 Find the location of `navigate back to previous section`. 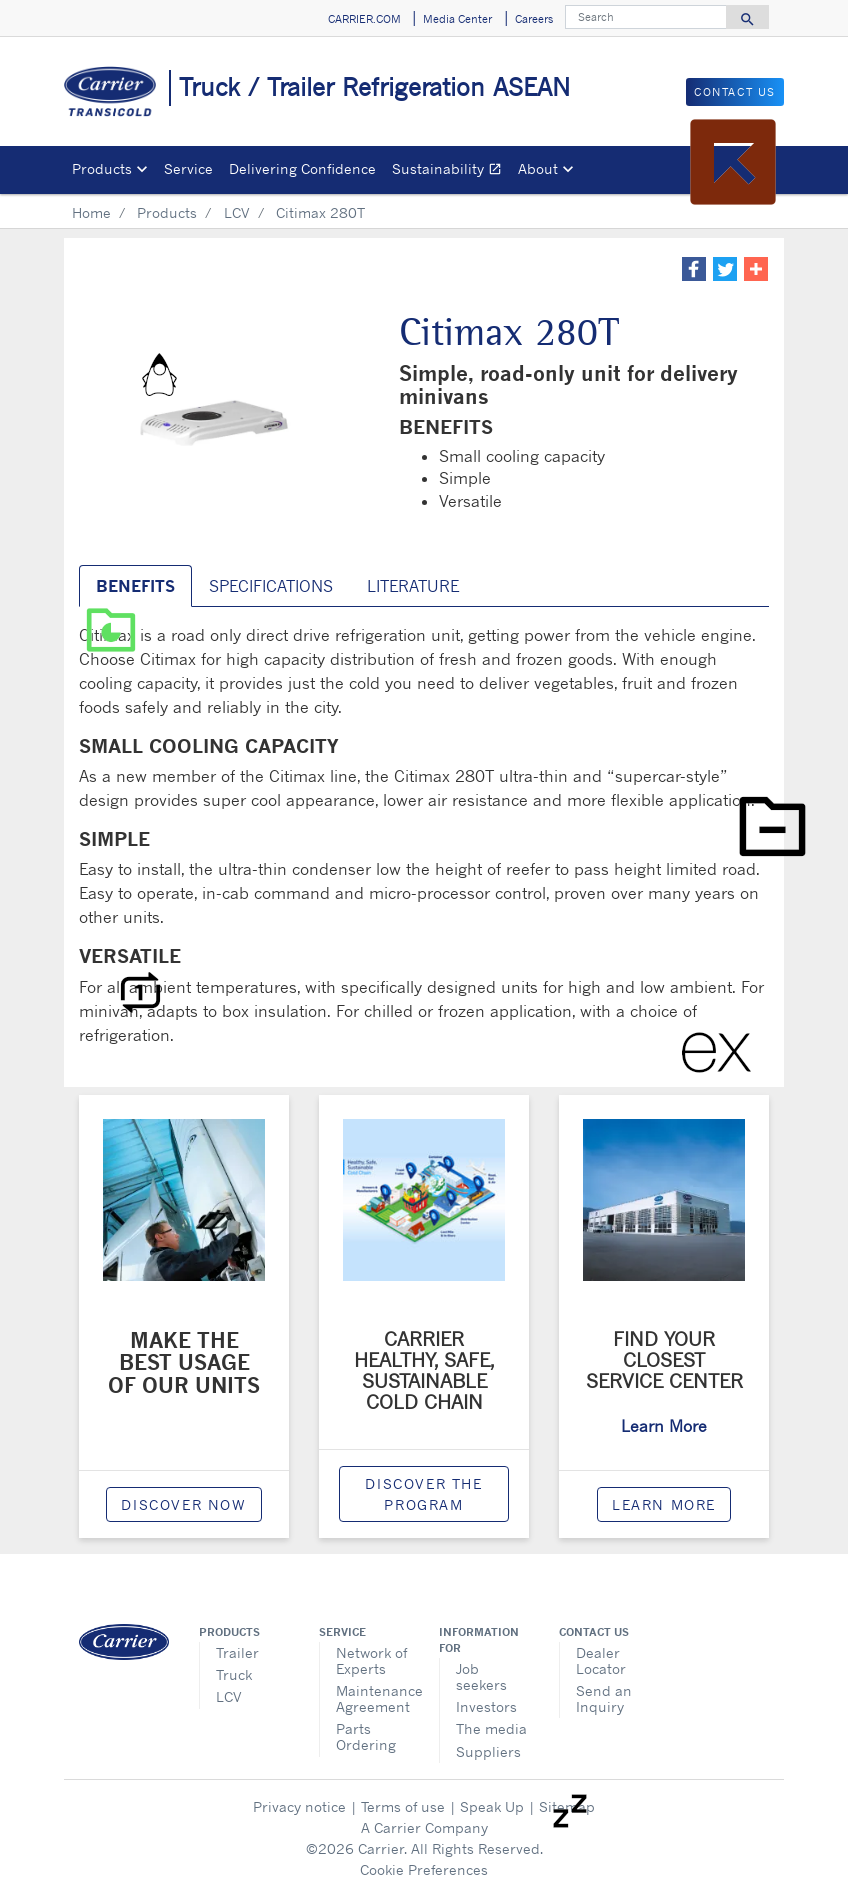

navigate back to previous section is located at coordinates (733, 162).